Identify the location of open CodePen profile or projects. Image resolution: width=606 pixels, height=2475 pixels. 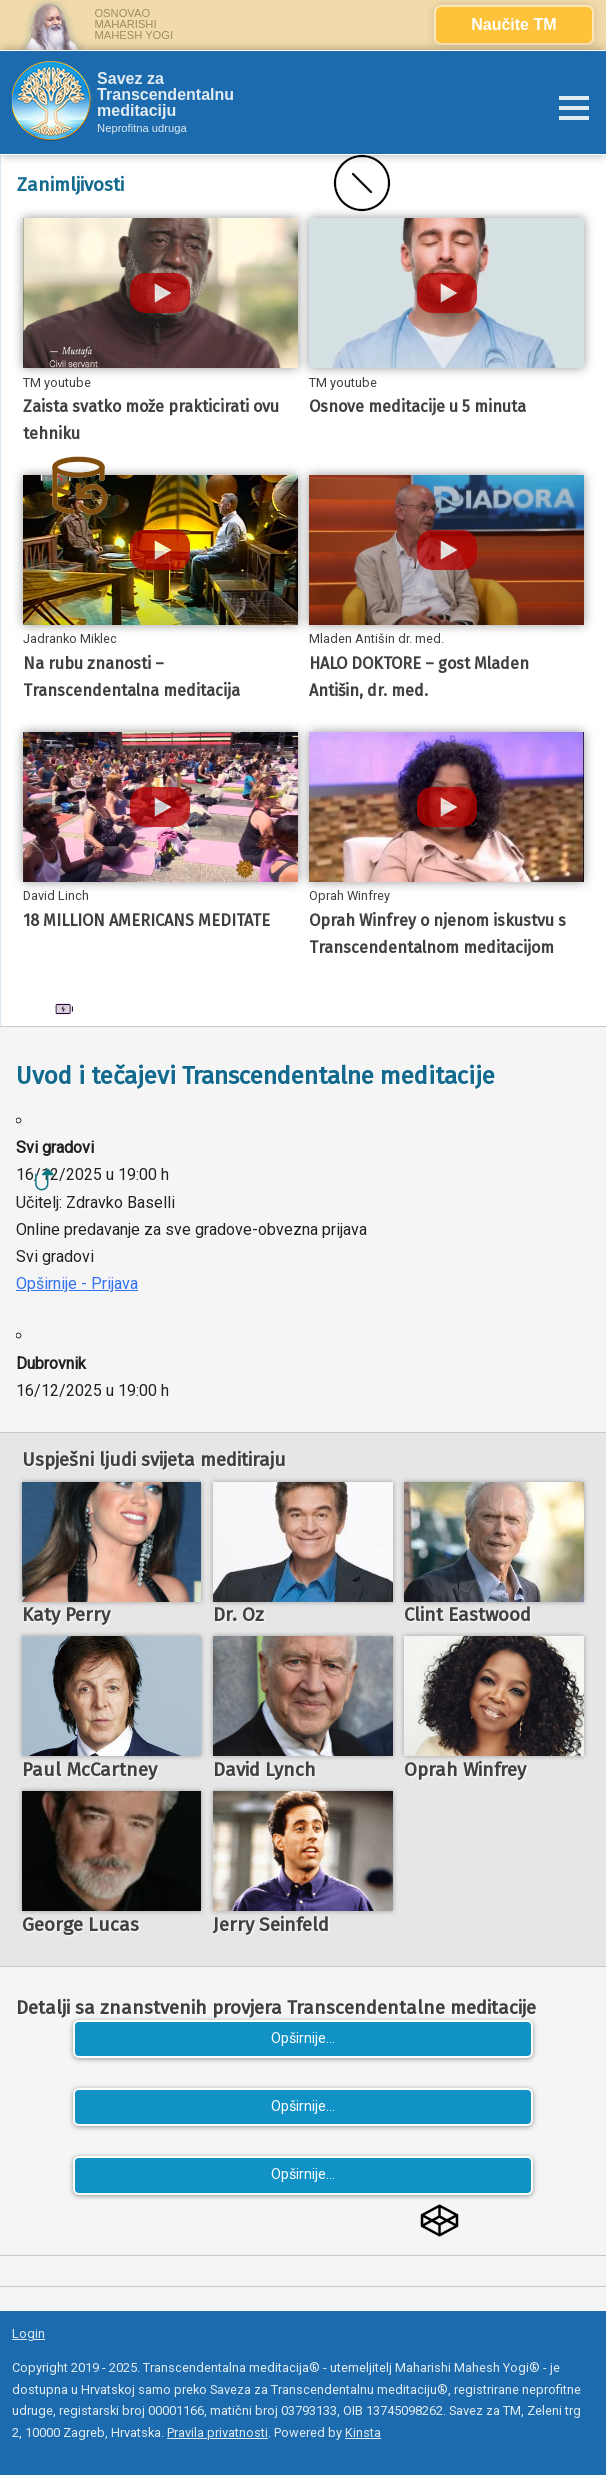
(439, 2220).